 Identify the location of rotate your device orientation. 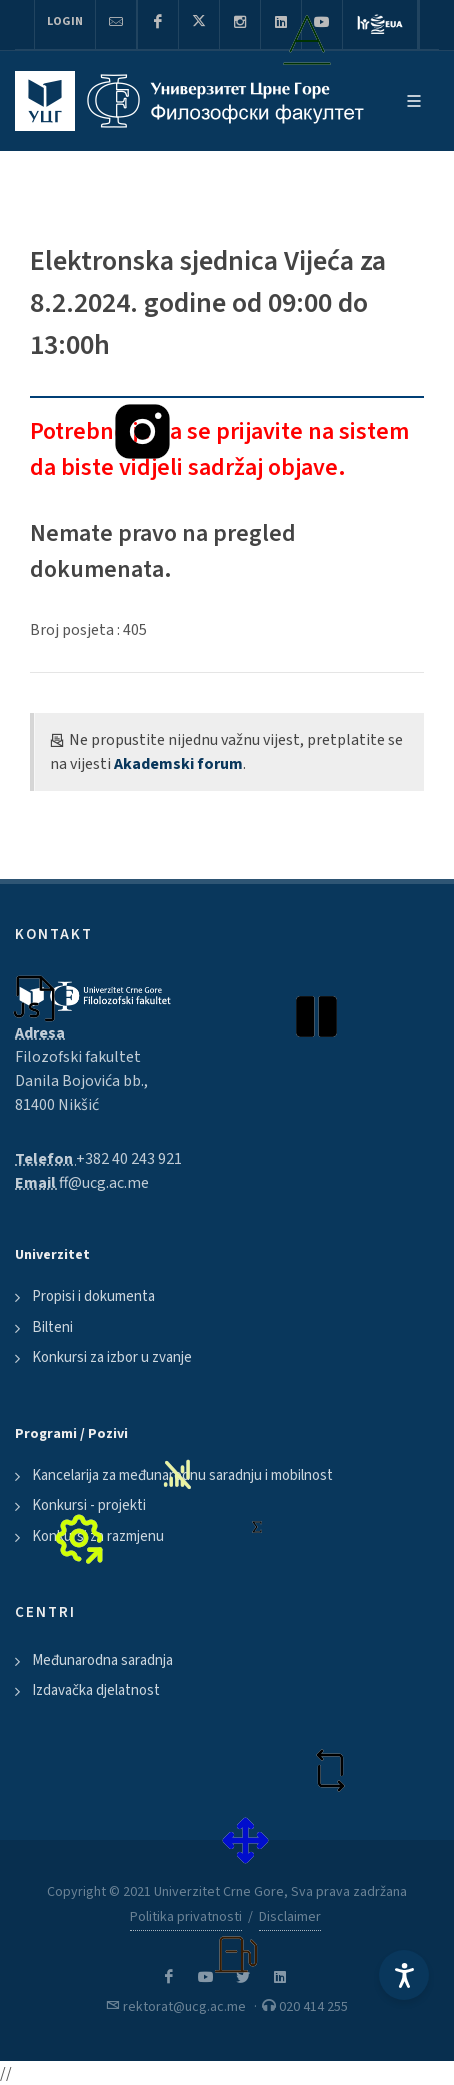
(330, 1770).